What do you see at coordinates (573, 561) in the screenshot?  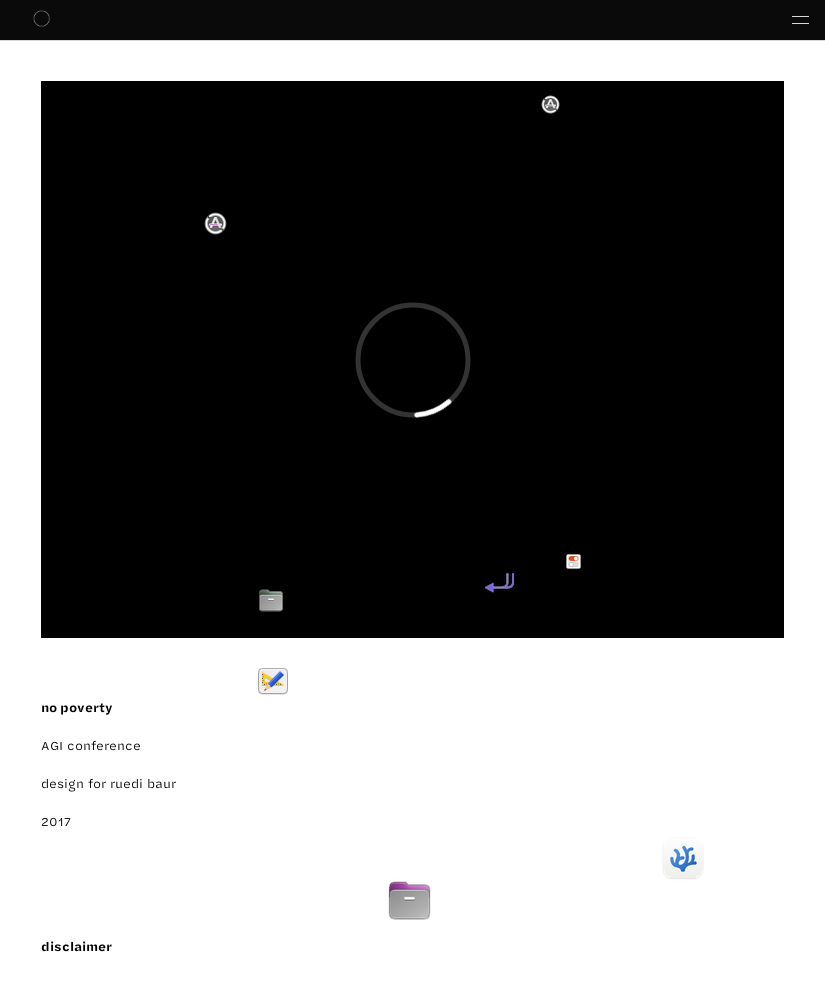 I see `open unity tweak tool settings` at bounding box center [573, 561].